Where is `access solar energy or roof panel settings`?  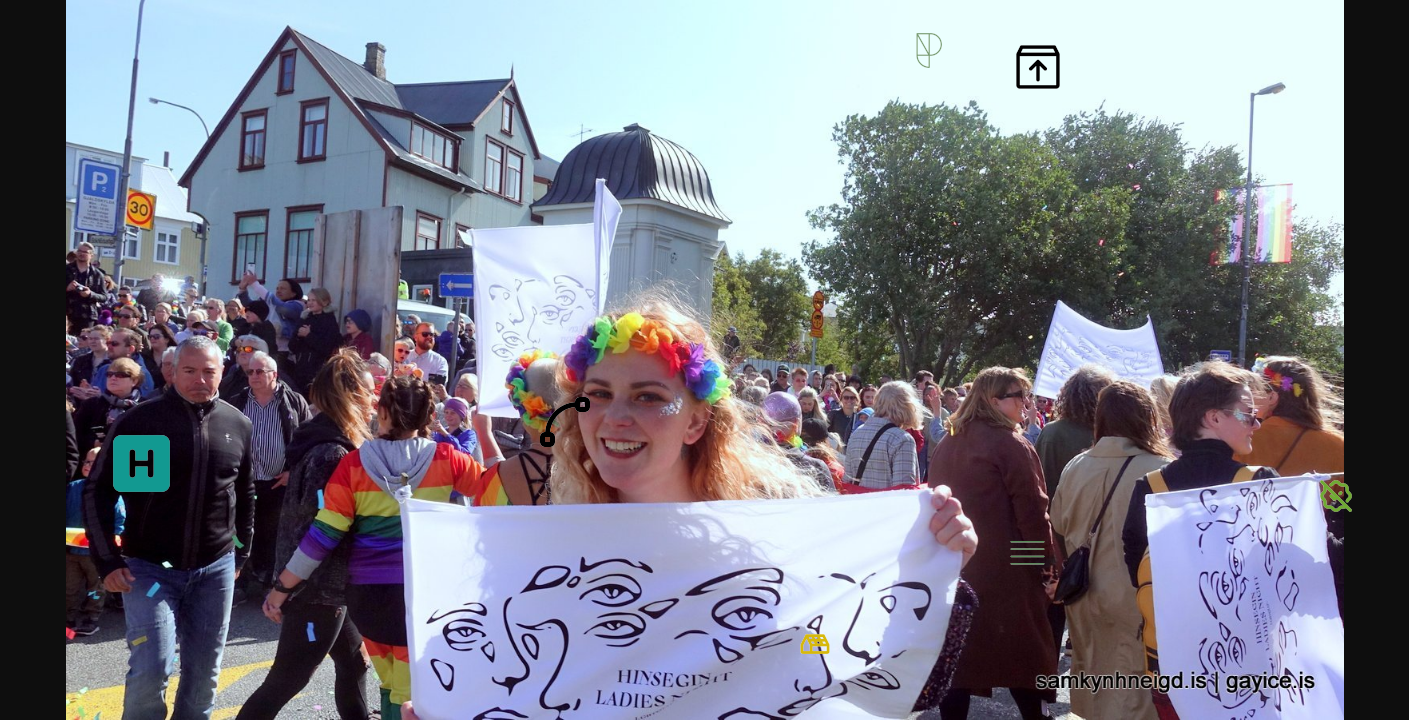
access solar energy or roof panel settings is located at coordinates (815, 645).